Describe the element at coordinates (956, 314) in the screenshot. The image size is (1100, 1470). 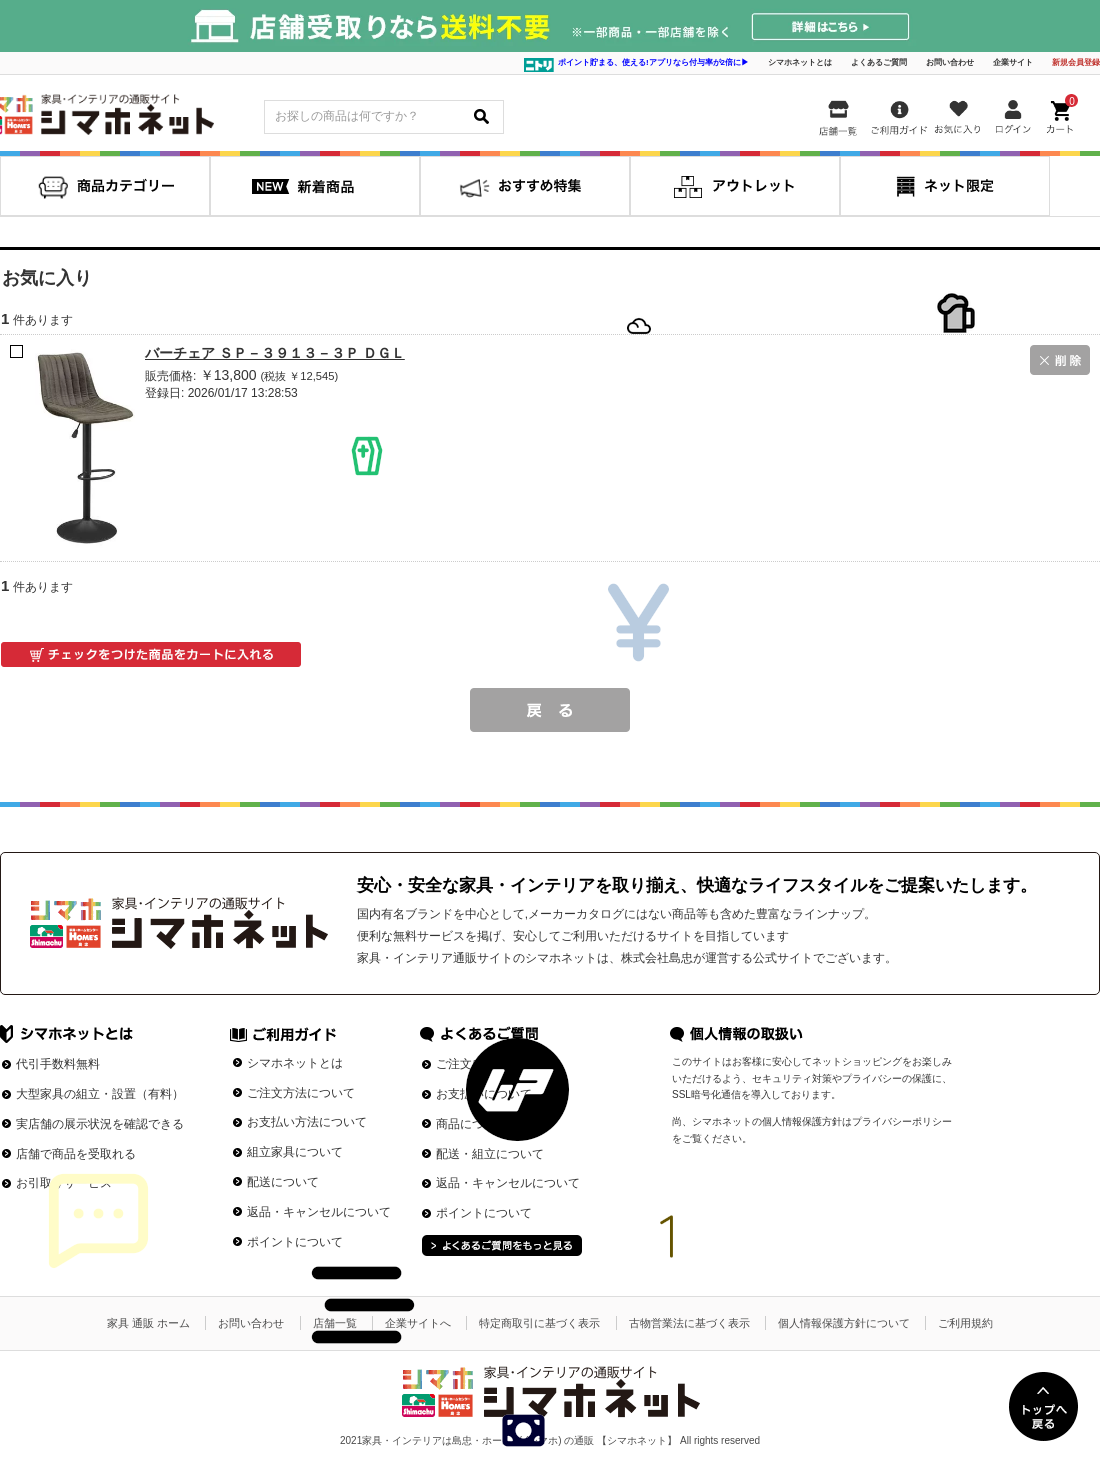
I see `find nearby sports bars or pubs` at that location.